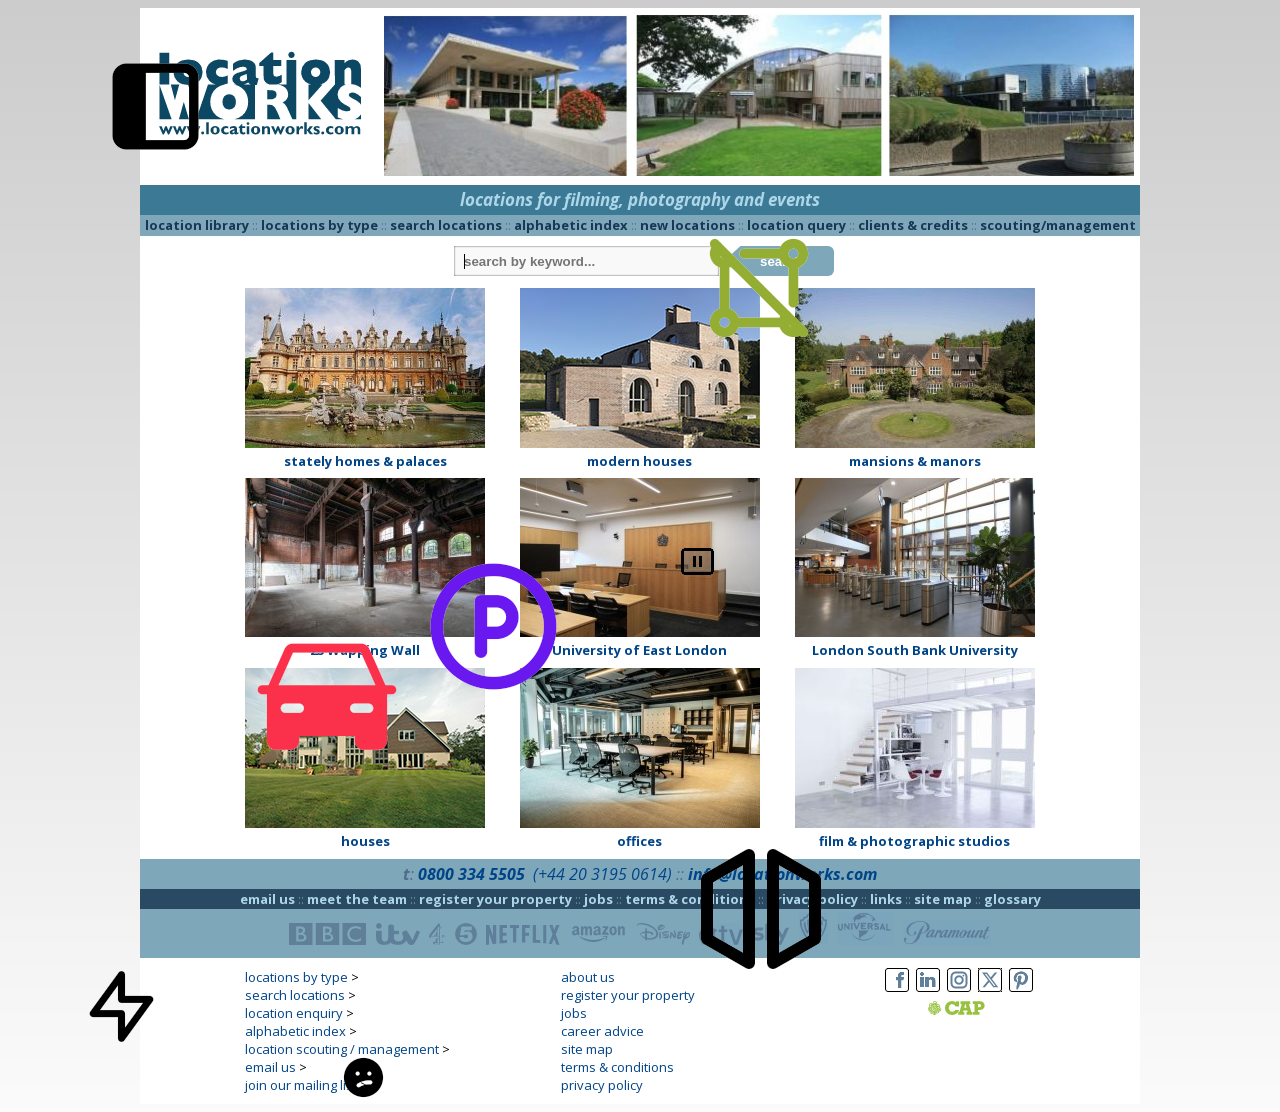 This screenshot has height=1112, width=1280. What do you see at coordinates (155, 106) in the screenshot?
I see `toggle sidebar panel visibility` at bounding box center [155, 106].